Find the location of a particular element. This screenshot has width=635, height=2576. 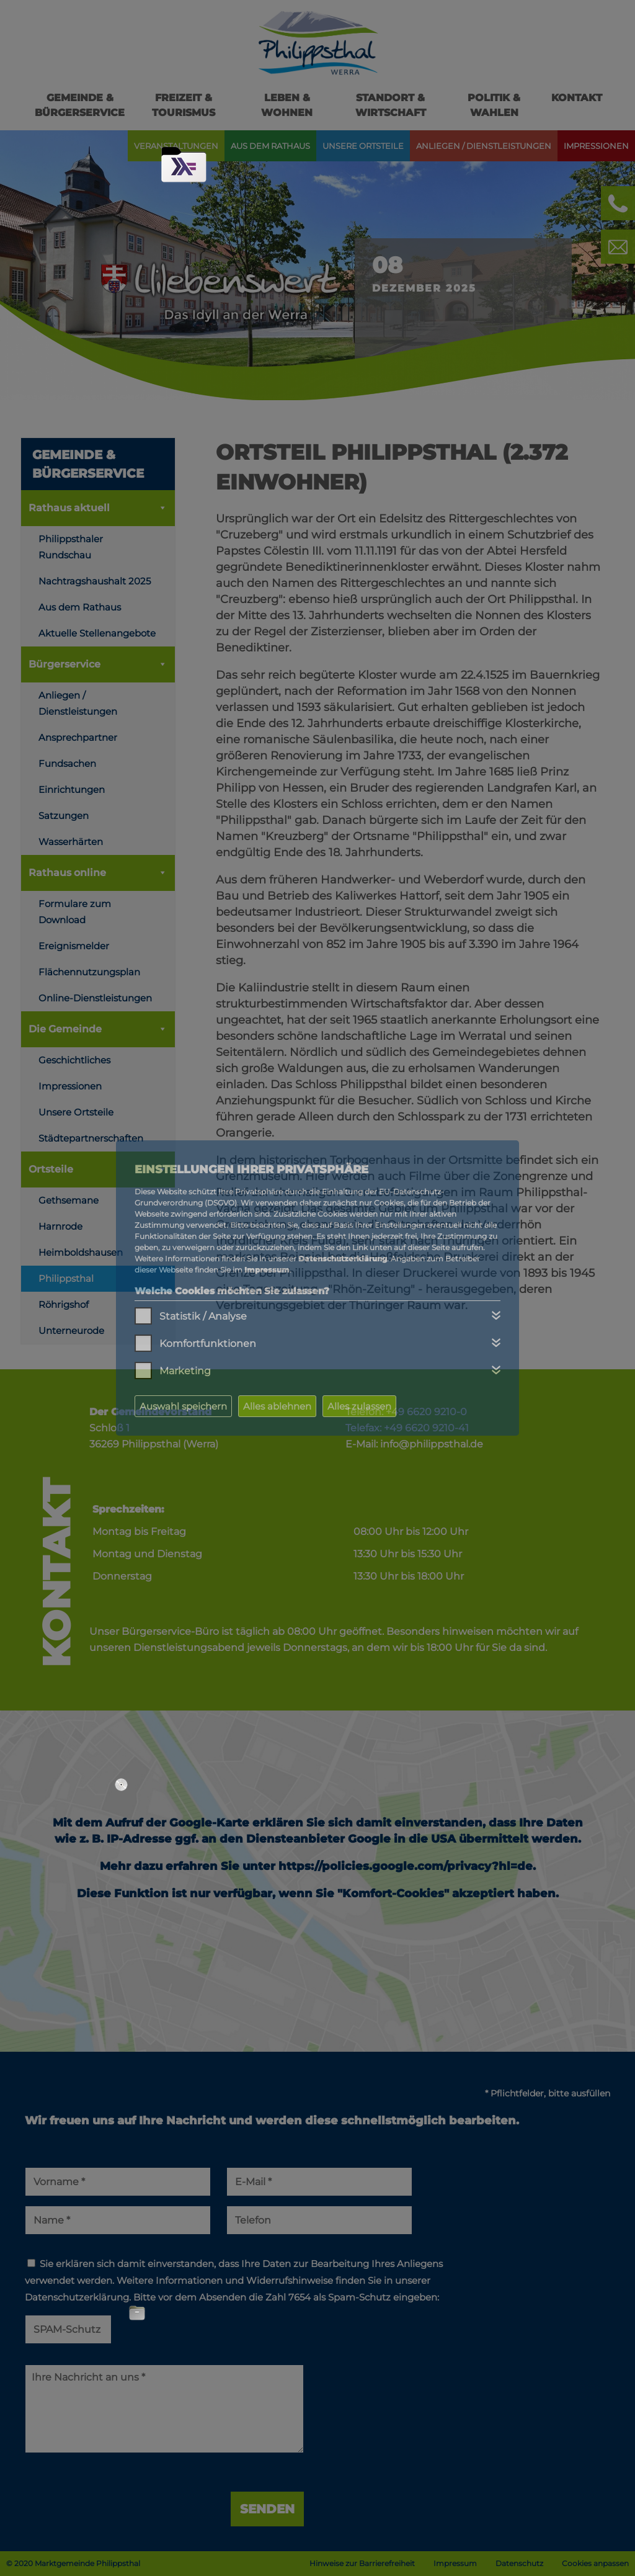

open the file manager application is located at coordinates (137, 2313).